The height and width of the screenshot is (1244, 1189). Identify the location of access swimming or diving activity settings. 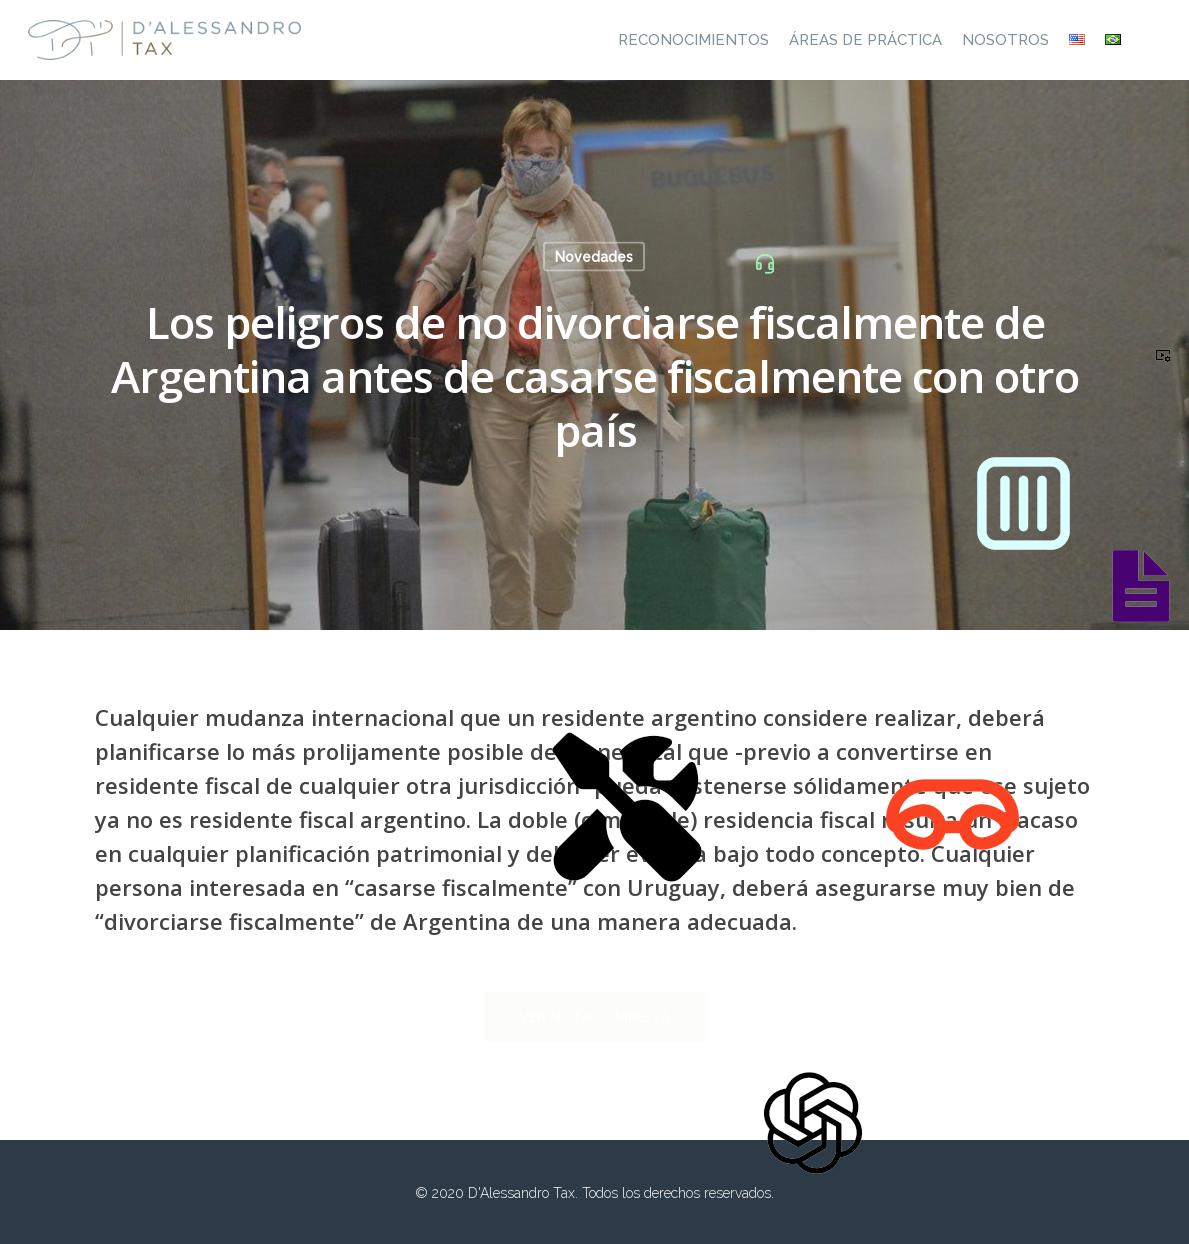
(952, 814).